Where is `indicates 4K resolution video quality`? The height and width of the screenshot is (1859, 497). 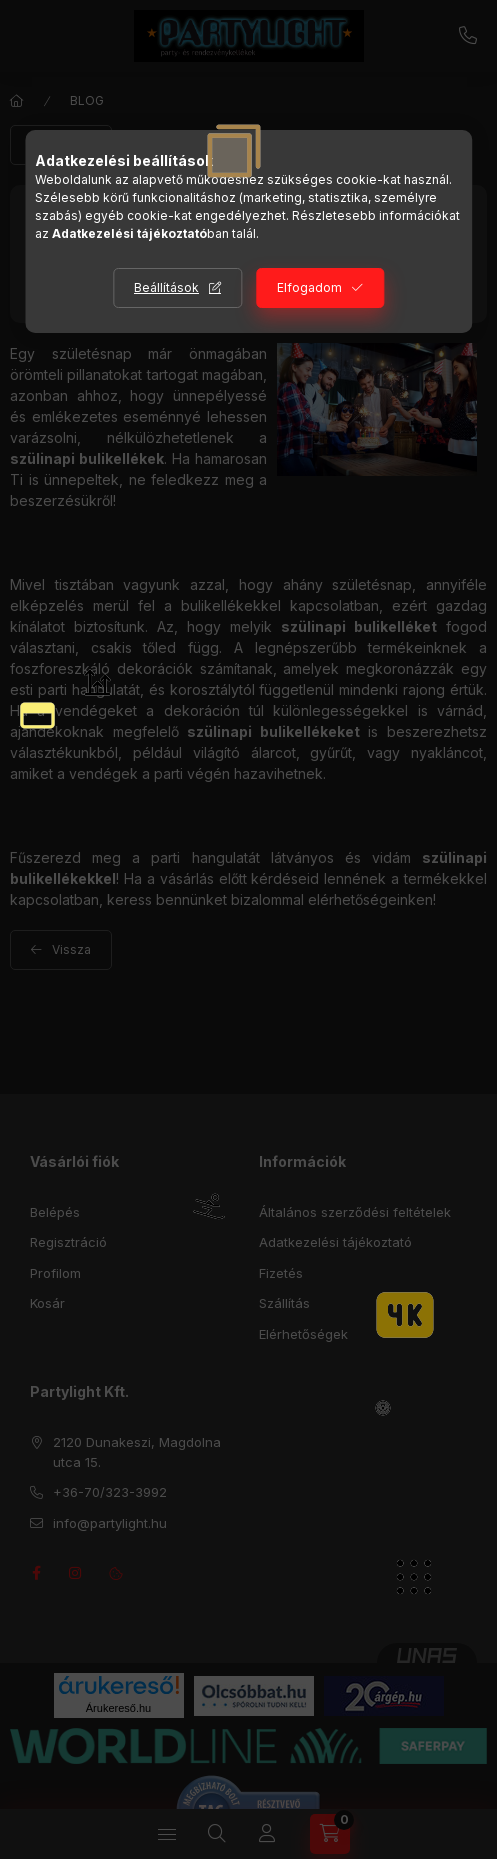
indicates 4K resolution video quality is located at coordinates (405, 1315).